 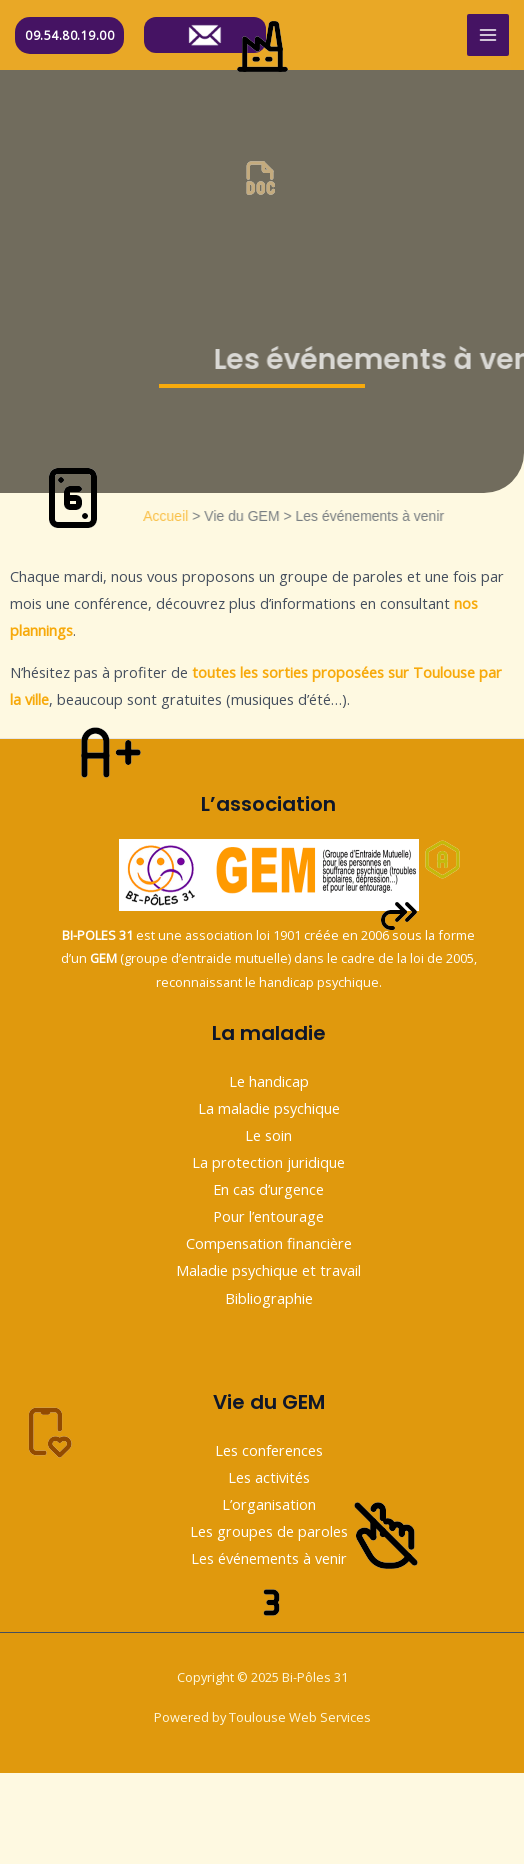 I want to click on access factory or manufacturing settings, so click(x=262, y=46).